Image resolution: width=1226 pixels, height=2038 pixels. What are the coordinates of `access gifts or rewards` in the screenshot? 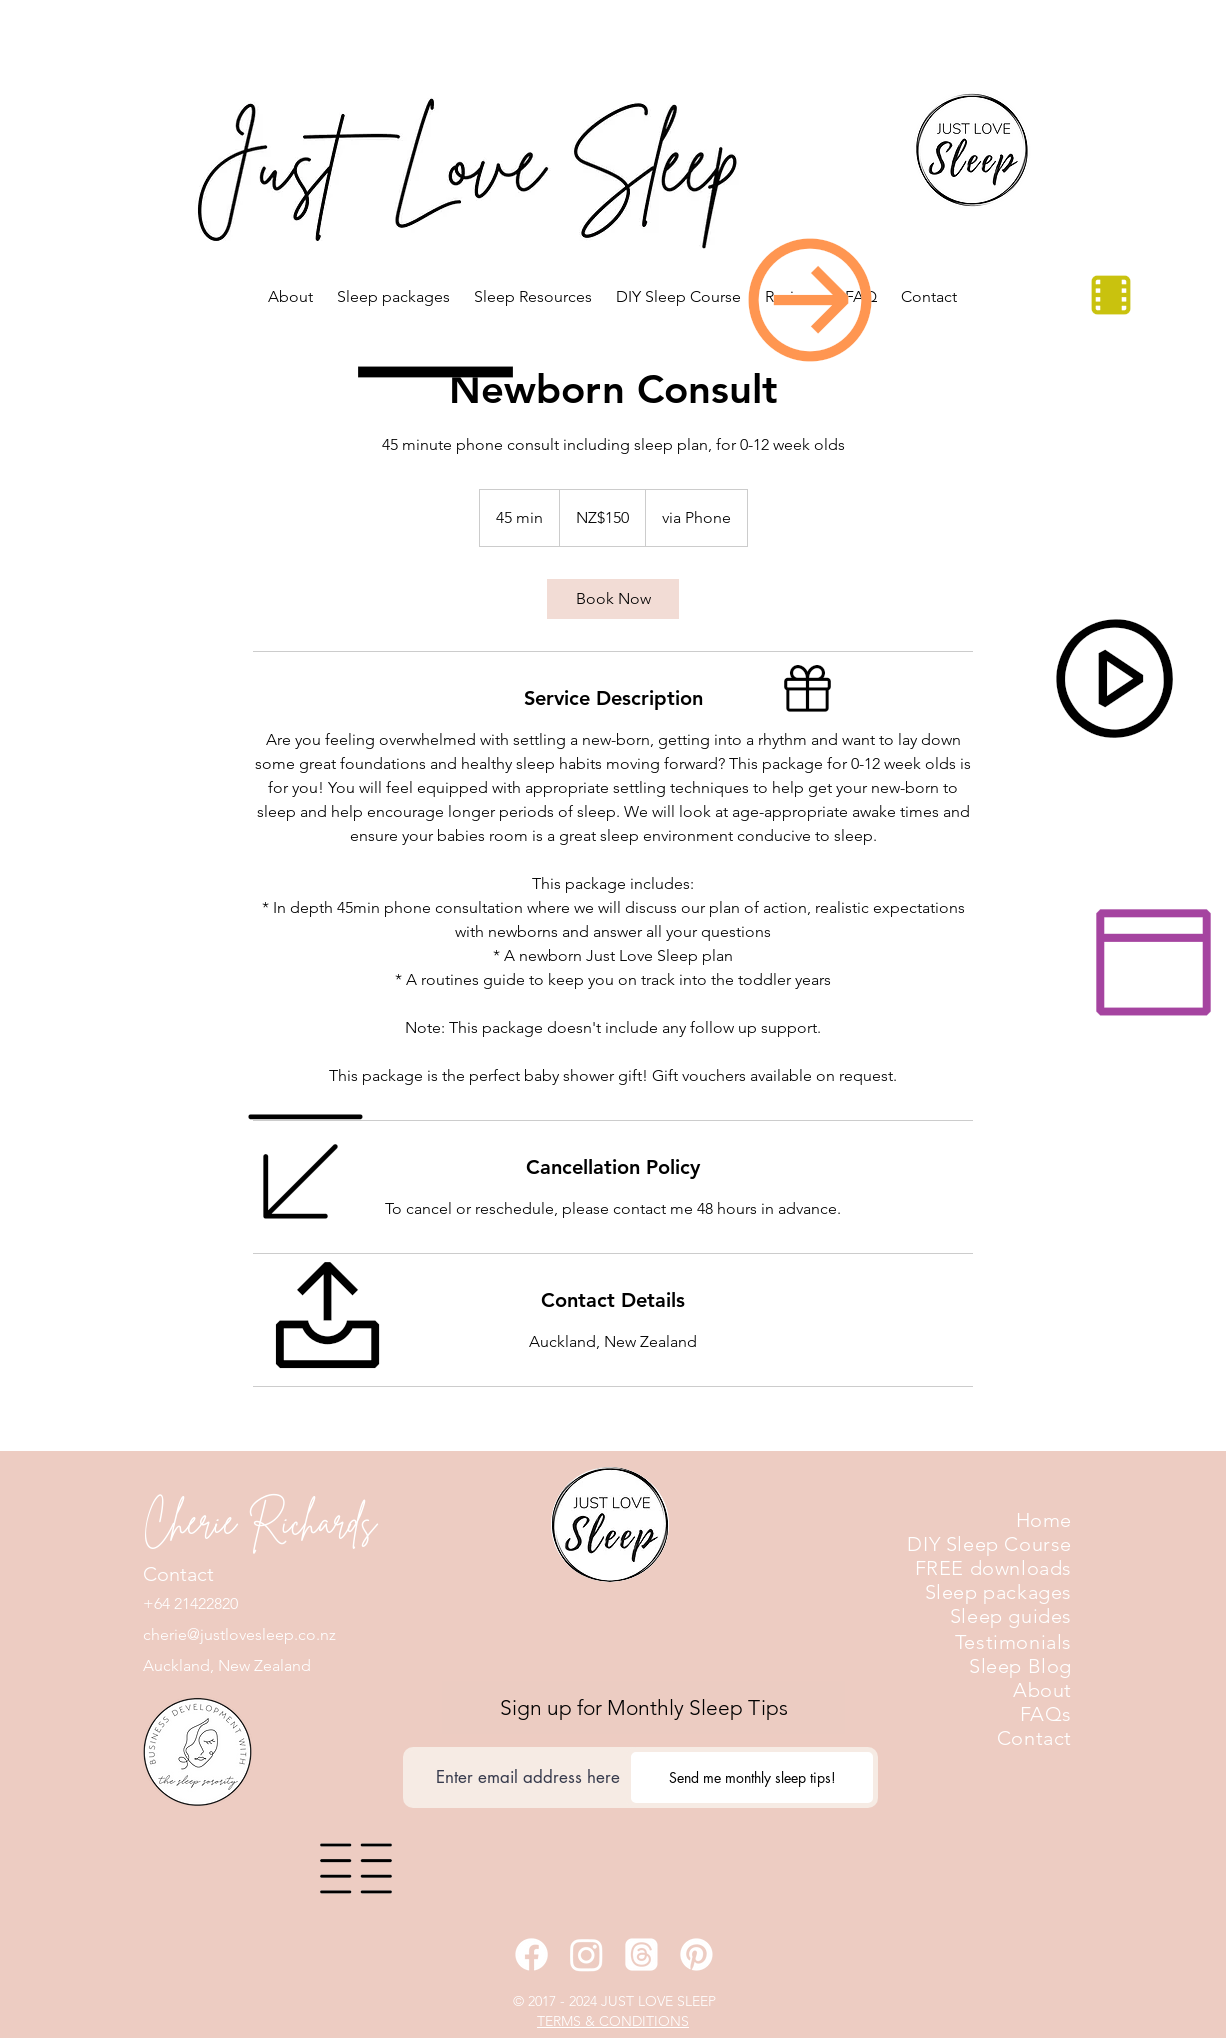 It's located at (807, 690).